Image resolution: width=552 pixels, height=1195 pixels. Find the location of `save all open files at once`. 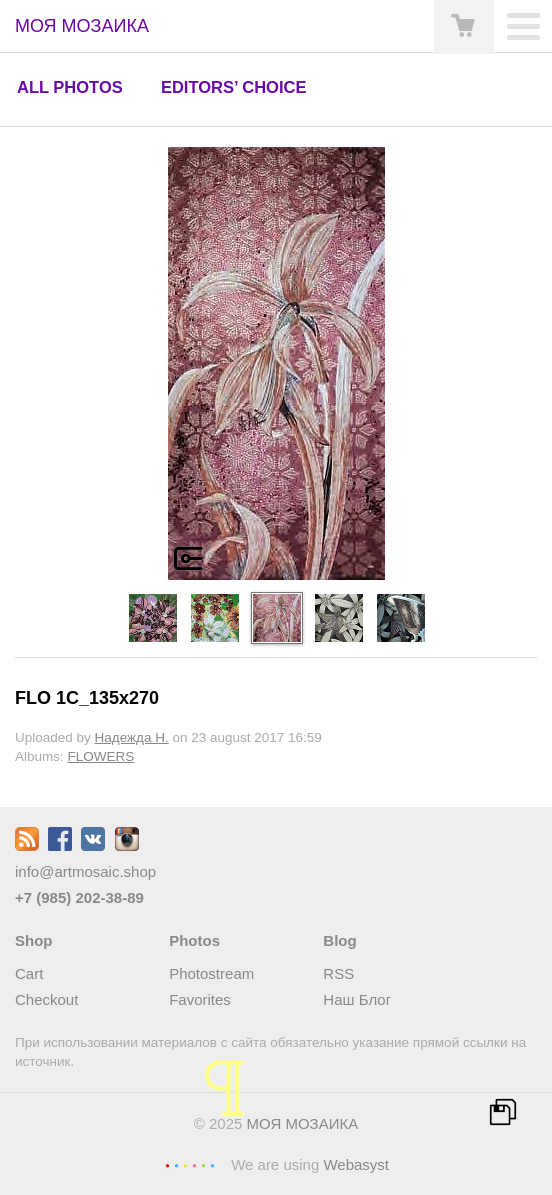

save all open files at once is located at coordinates (503, 1112).